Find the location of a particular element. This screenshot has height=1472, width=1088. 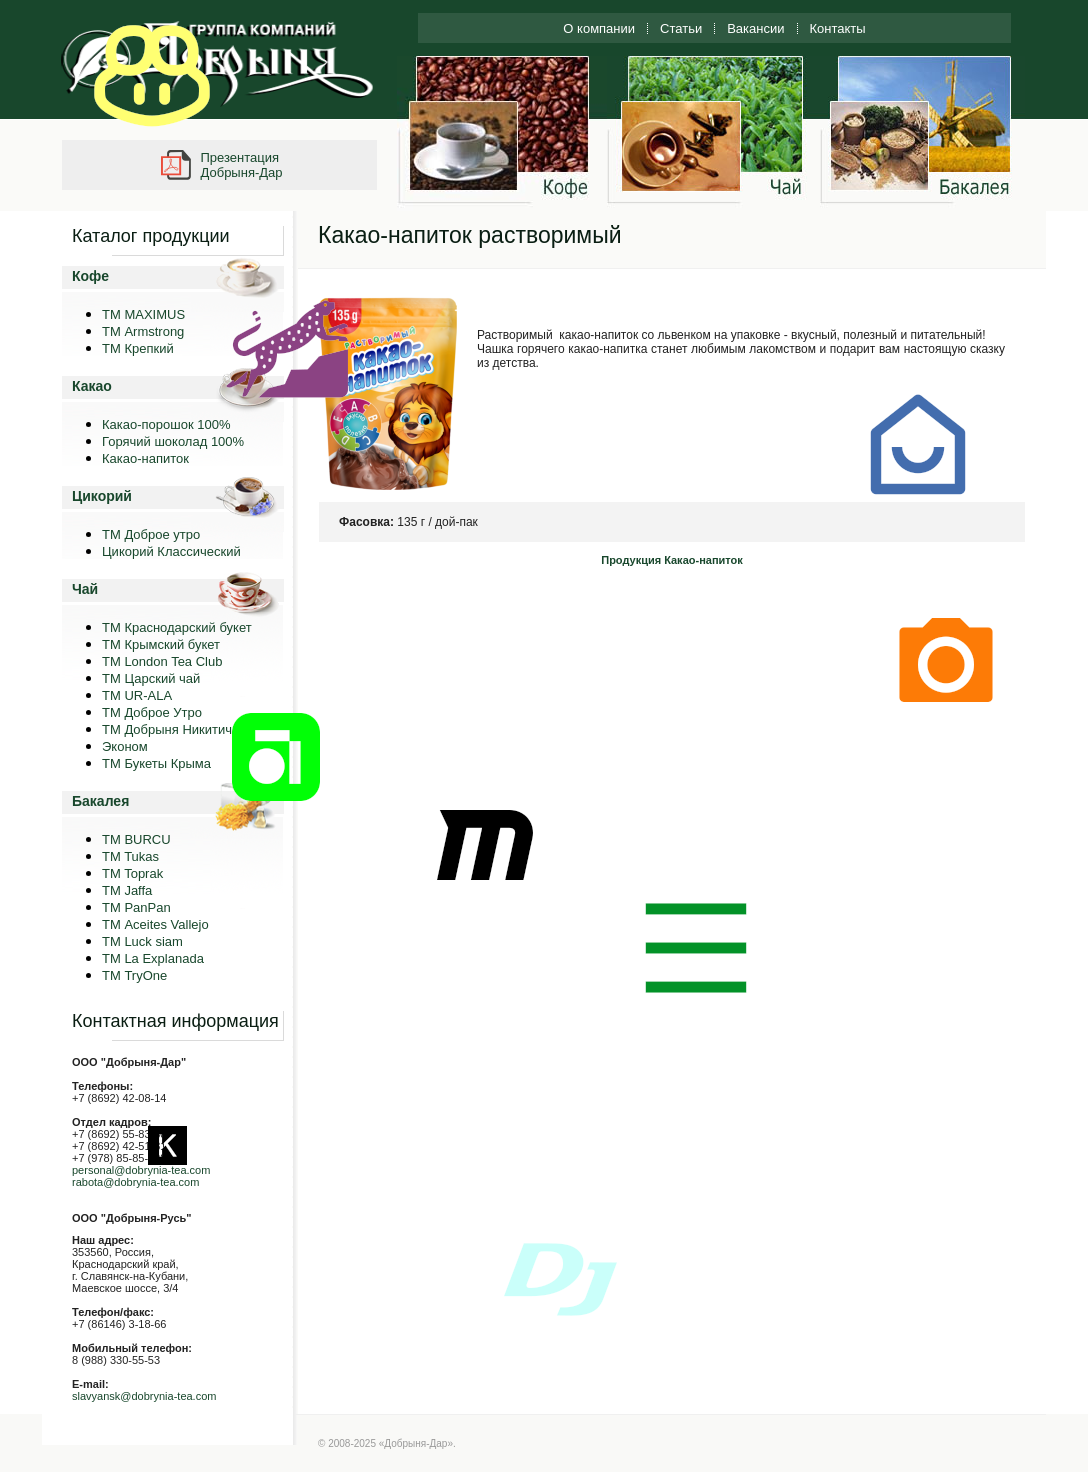

open the navigation menu is located at coordinates (696, 948).